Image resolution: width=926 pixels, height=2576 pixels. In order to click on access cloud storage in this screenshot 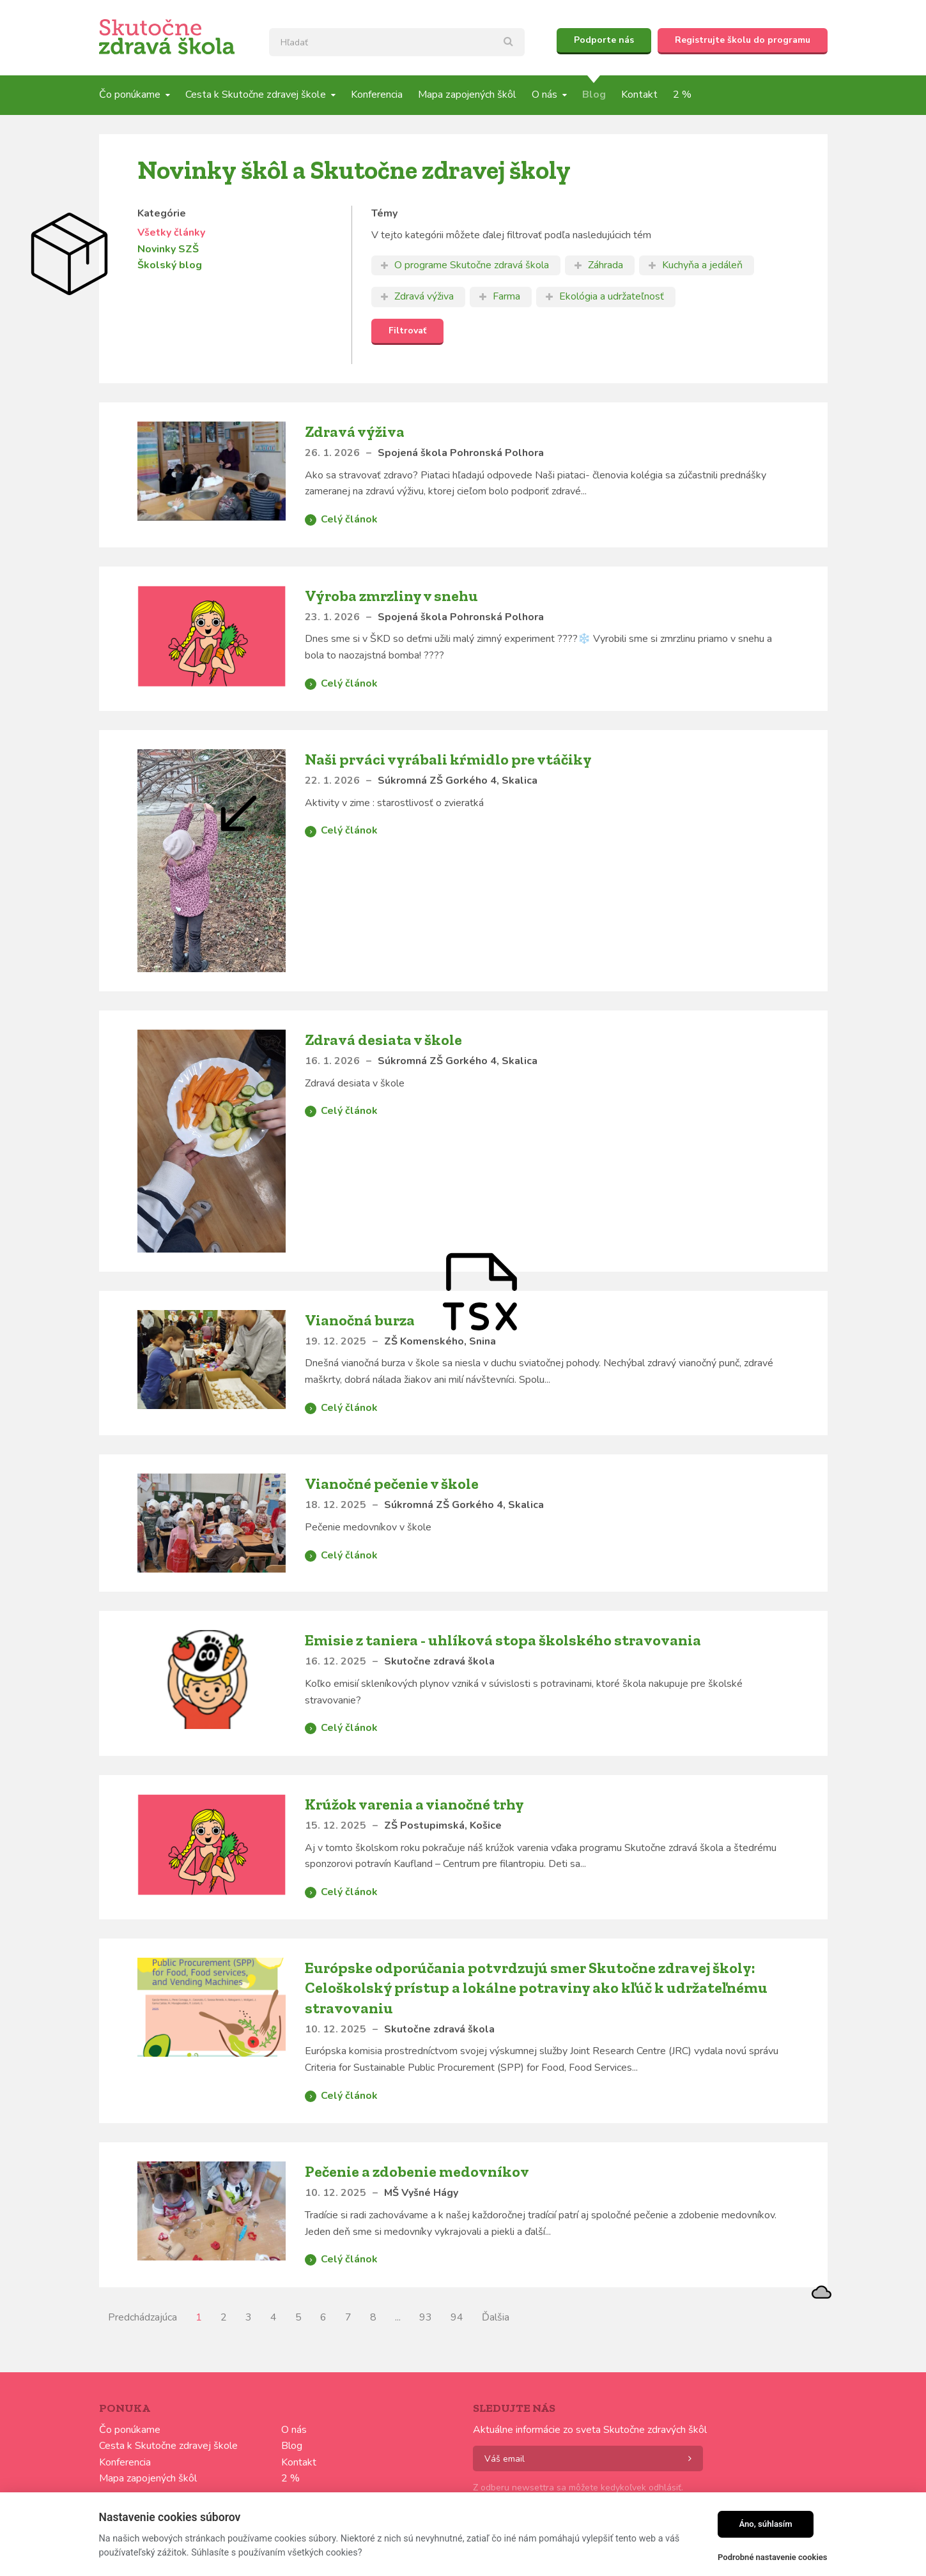, I will do `click(821, 2292)`.